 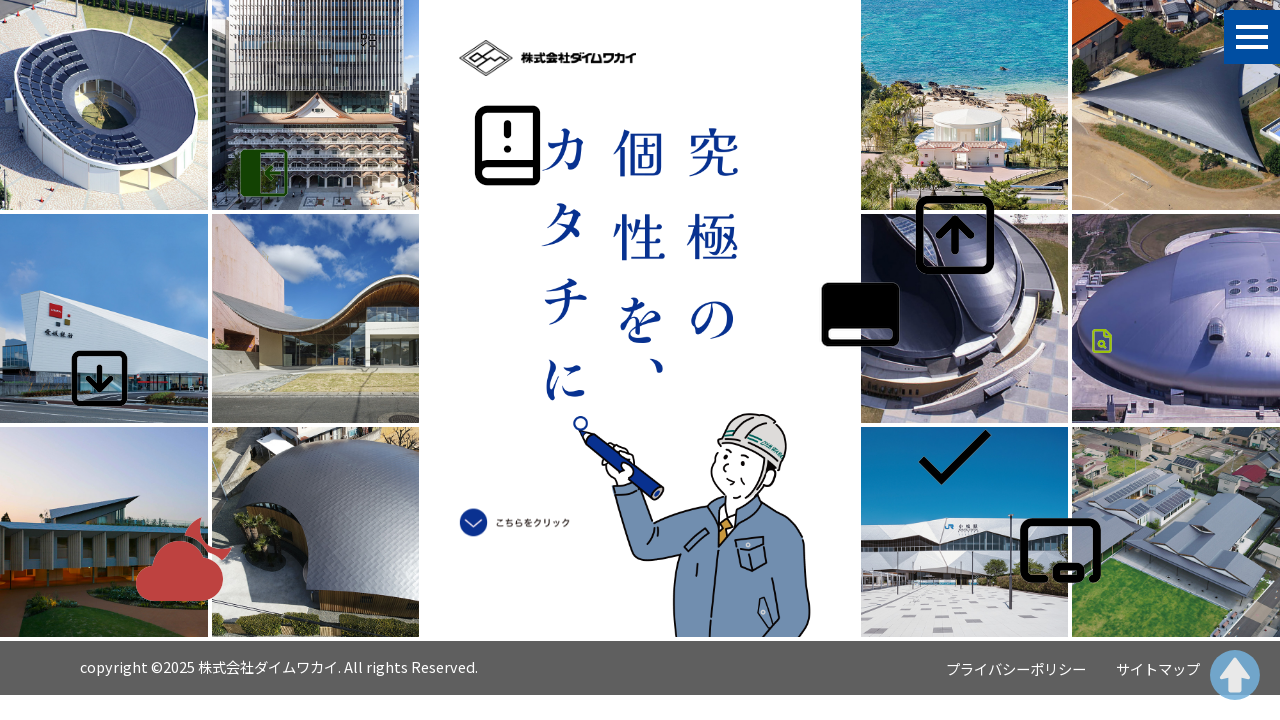 I want to click on upload a file or image, so click(x=955, y=235).